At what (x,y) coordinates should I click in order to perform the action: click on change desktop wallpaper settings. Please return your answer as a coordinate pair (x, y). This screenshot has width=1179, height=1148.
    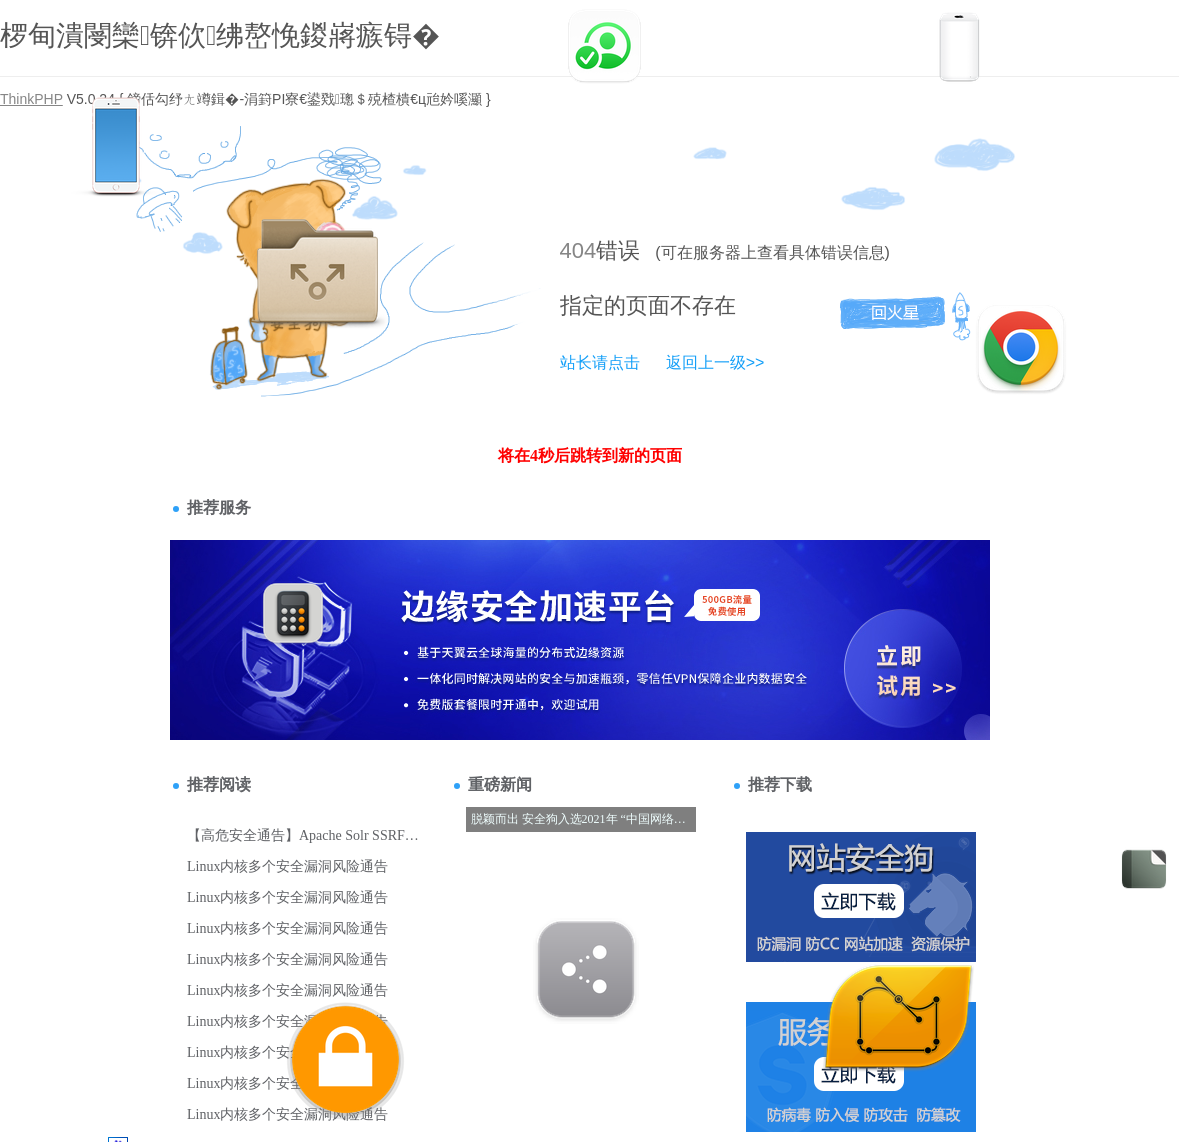
    Looking at the image, I should click on (1144, 868).